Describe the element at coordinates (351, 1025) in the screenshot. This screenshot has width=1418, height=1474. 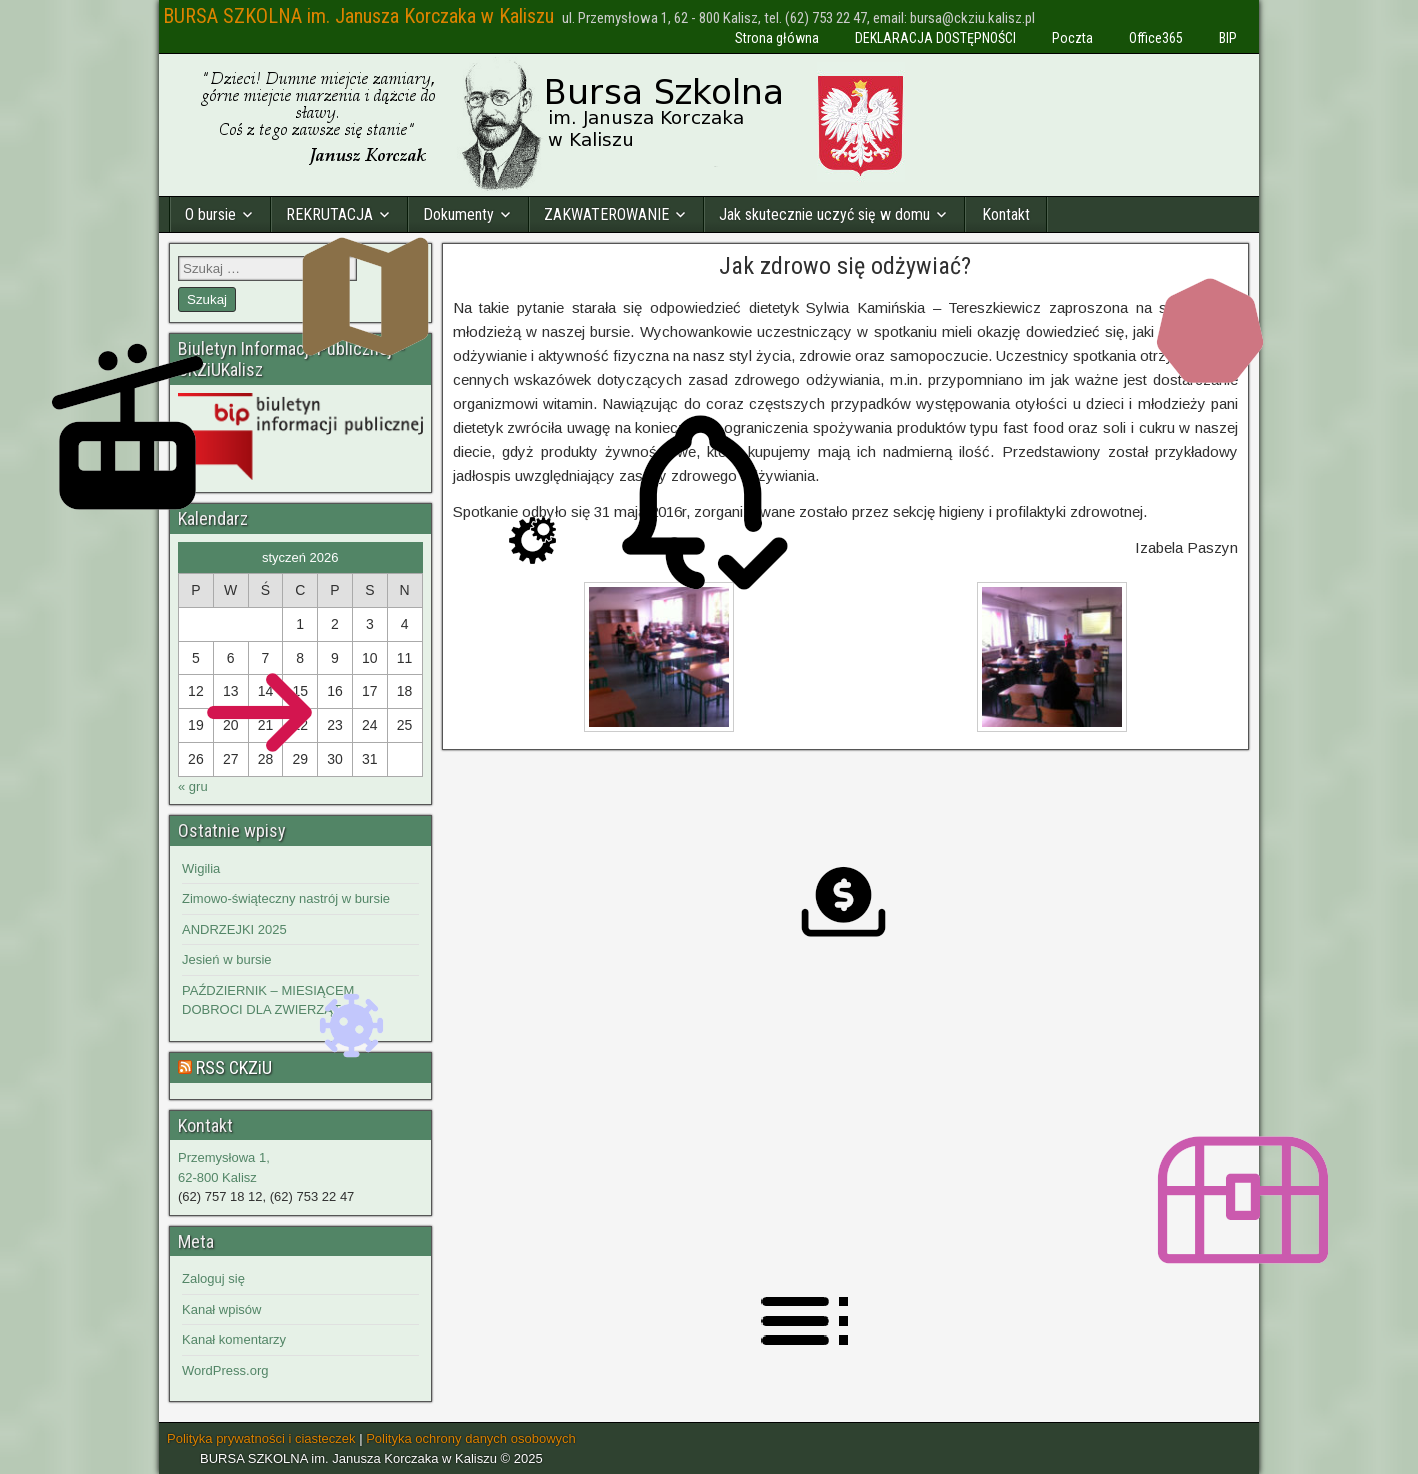
I see `indicates covid-19 related information or resources` at that location.